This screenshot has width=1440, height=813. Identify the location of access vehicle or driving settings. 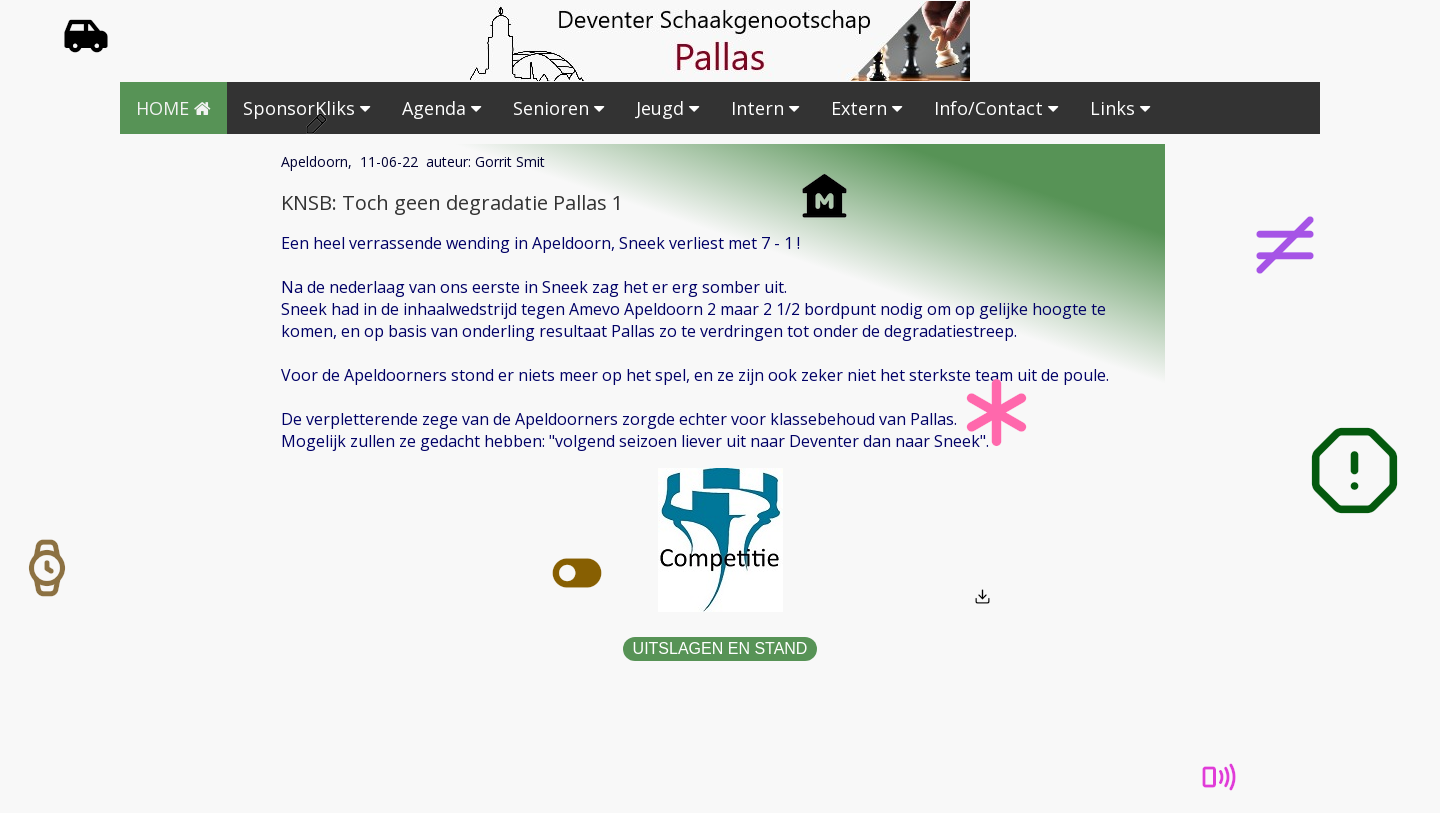
(86, 35).